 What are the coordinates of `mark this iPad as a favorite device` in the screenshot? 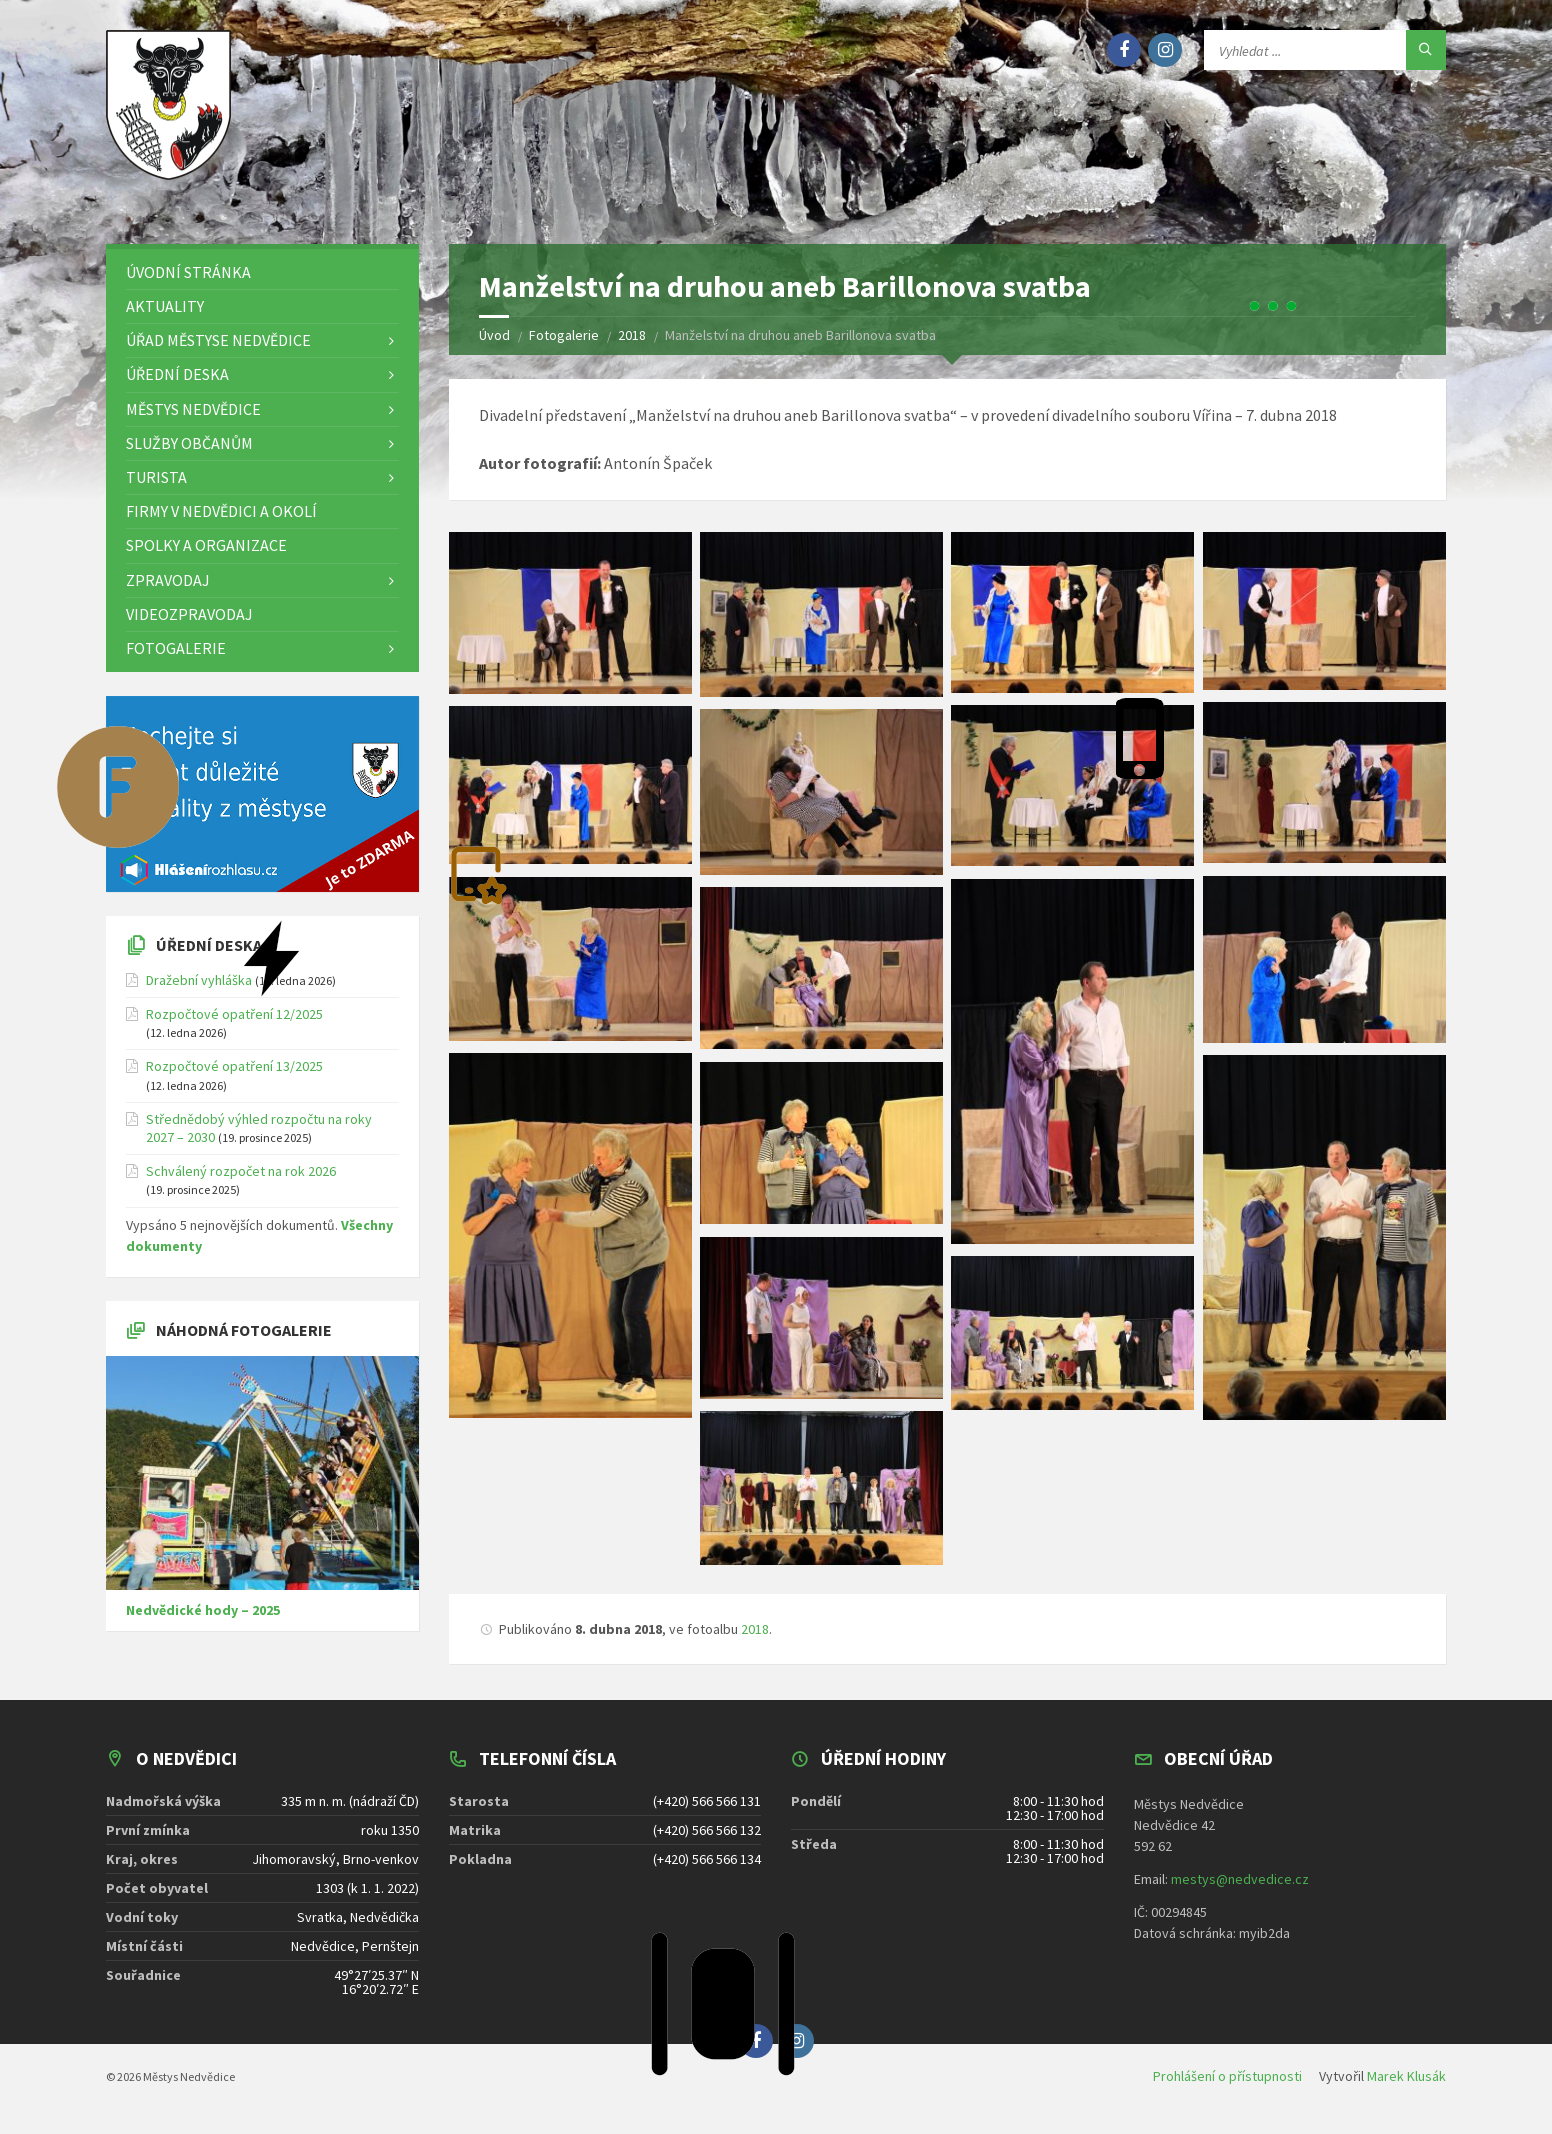 It's located at (476, 874).